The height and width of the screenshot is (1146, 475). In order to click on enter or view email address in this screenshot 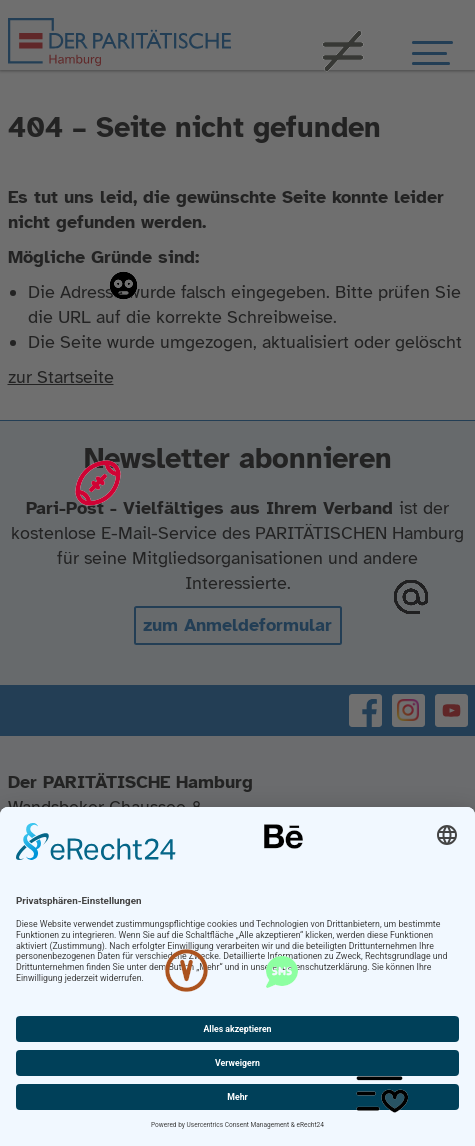, I will do `click(411, 597)`.